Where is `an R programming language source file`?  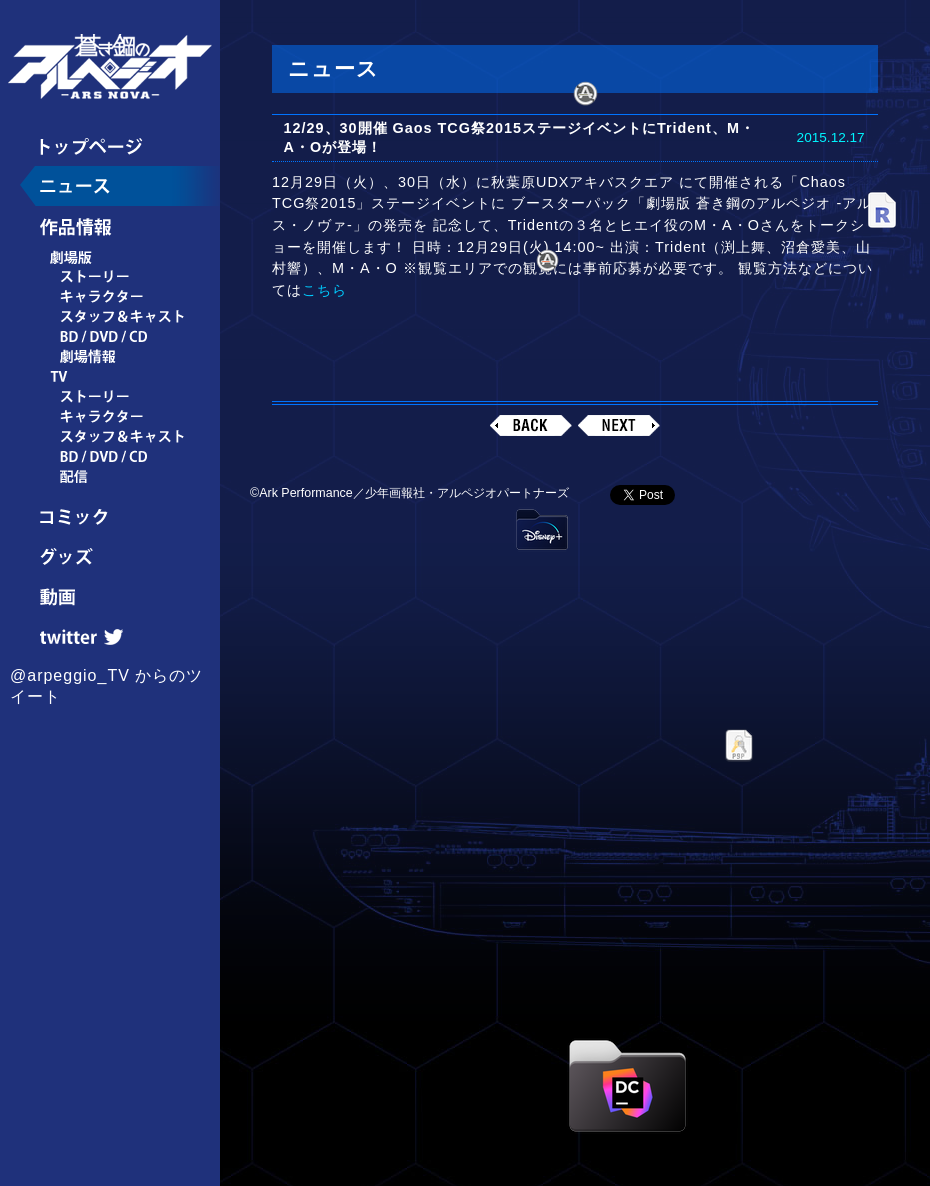 an R programming language source file is located at coordinates (882, 210).